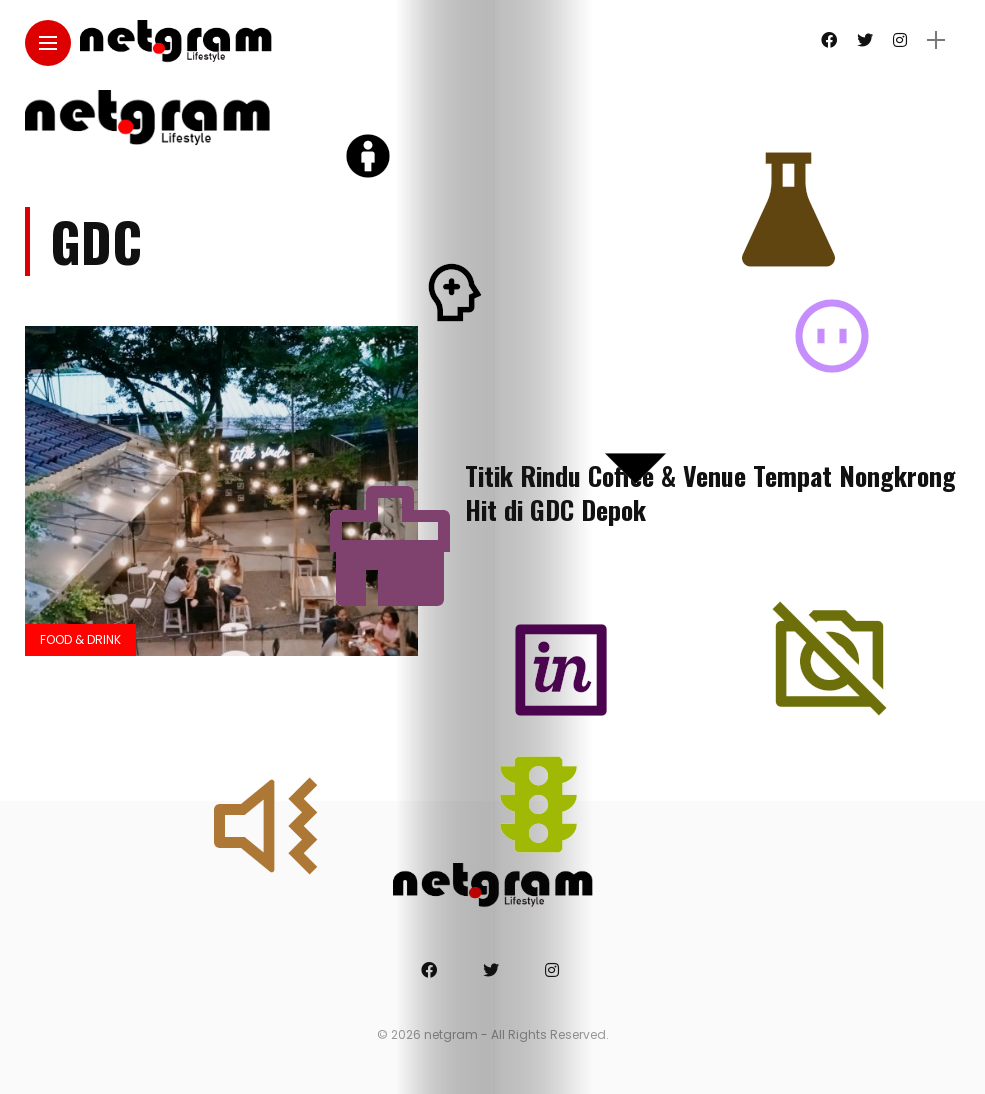 This screenshot has width=985, height=1094. I want to click on indicates content requiring attribution under creative commons license, so click(368, 156).